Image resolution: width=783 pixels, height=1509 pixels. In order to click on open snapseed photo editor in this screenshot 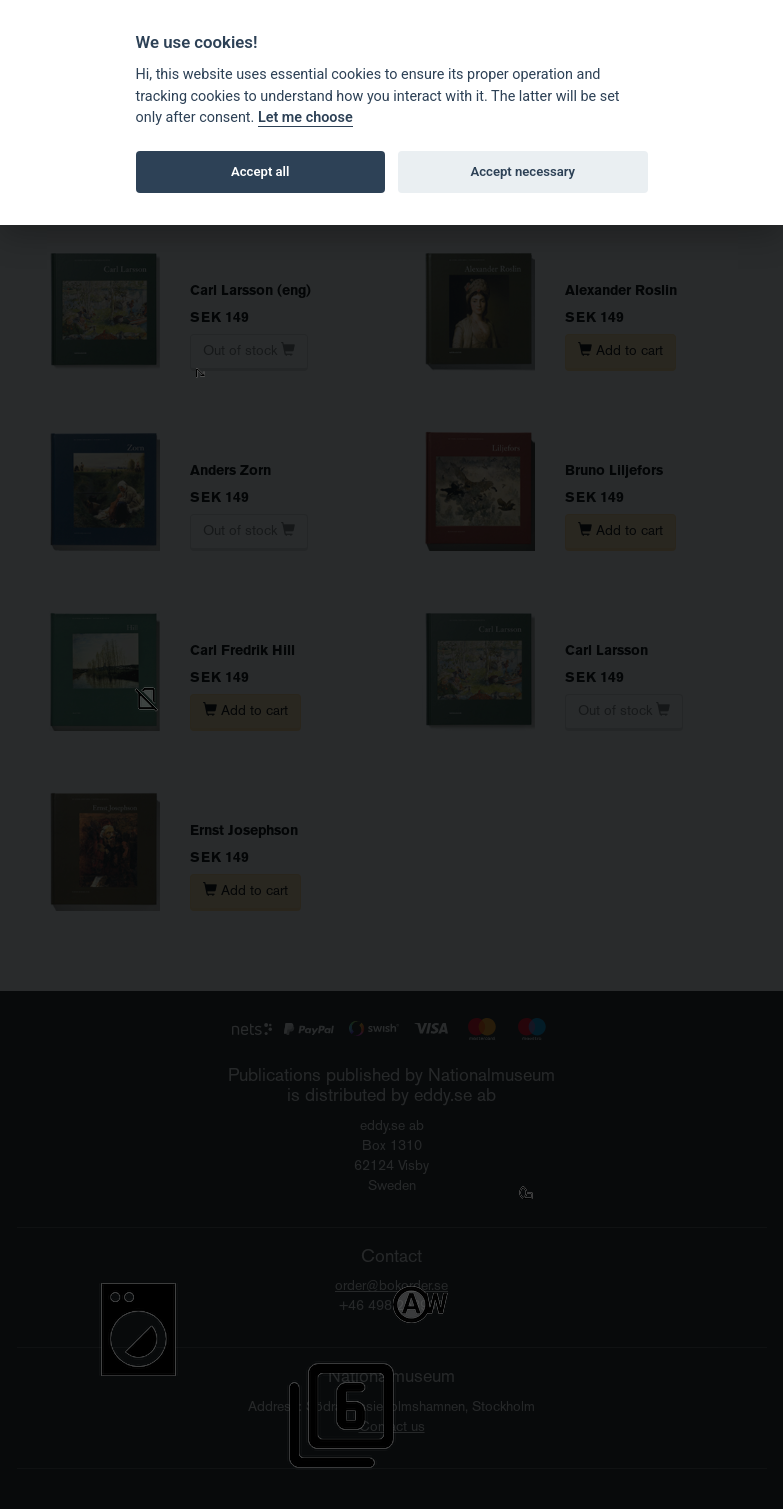, I will do `click(526, 1193)`.